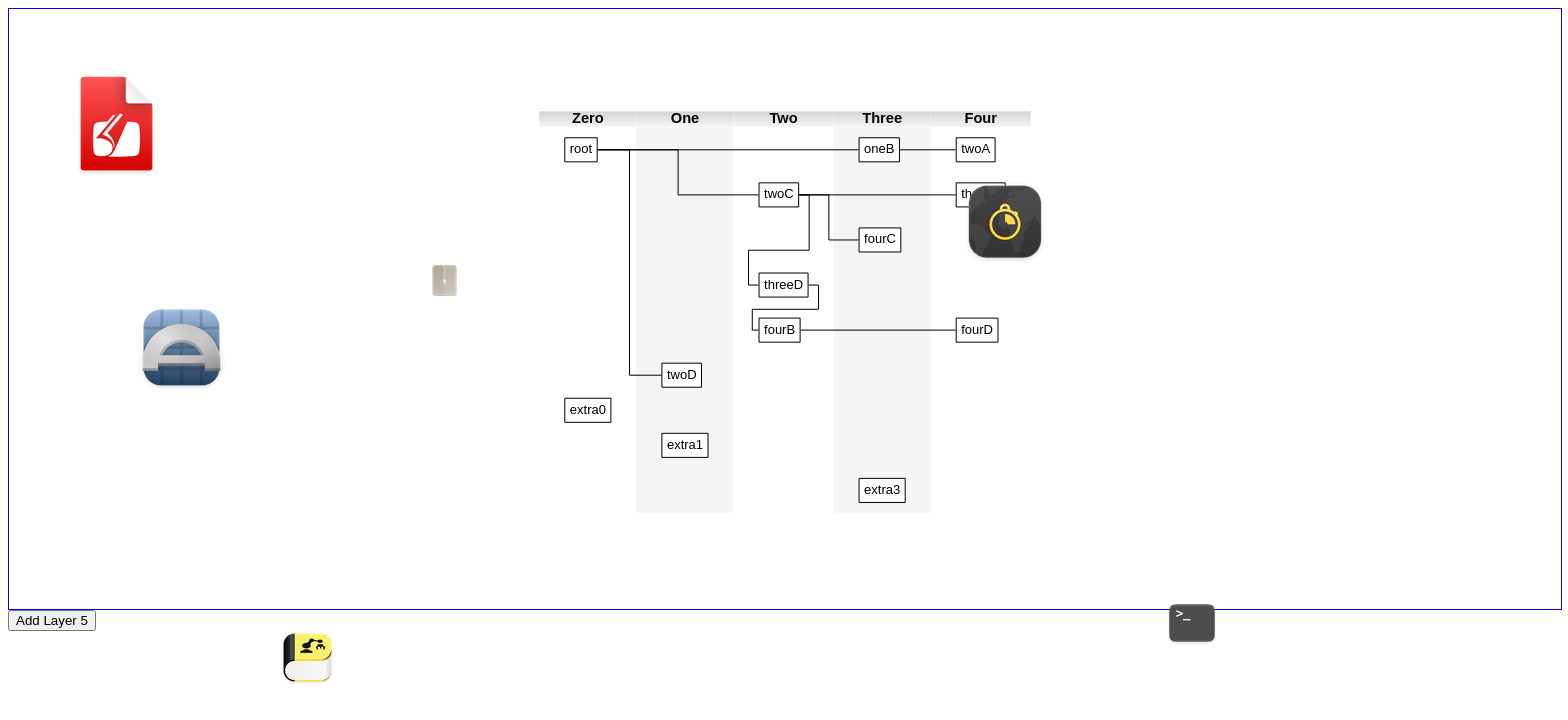 This screenshot has height=720, width=1568. What do you see at coordinates (116, 125) in the screenshot?
I see `a postscript document file` at bounding box center [116, 125].